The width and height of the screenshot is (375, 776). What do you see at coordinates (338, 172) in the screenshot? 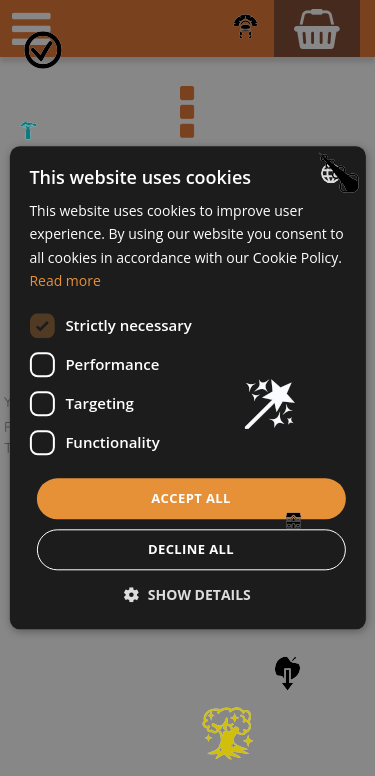
I see `equip or select a beam weapon` at bounding box center [338, 172].